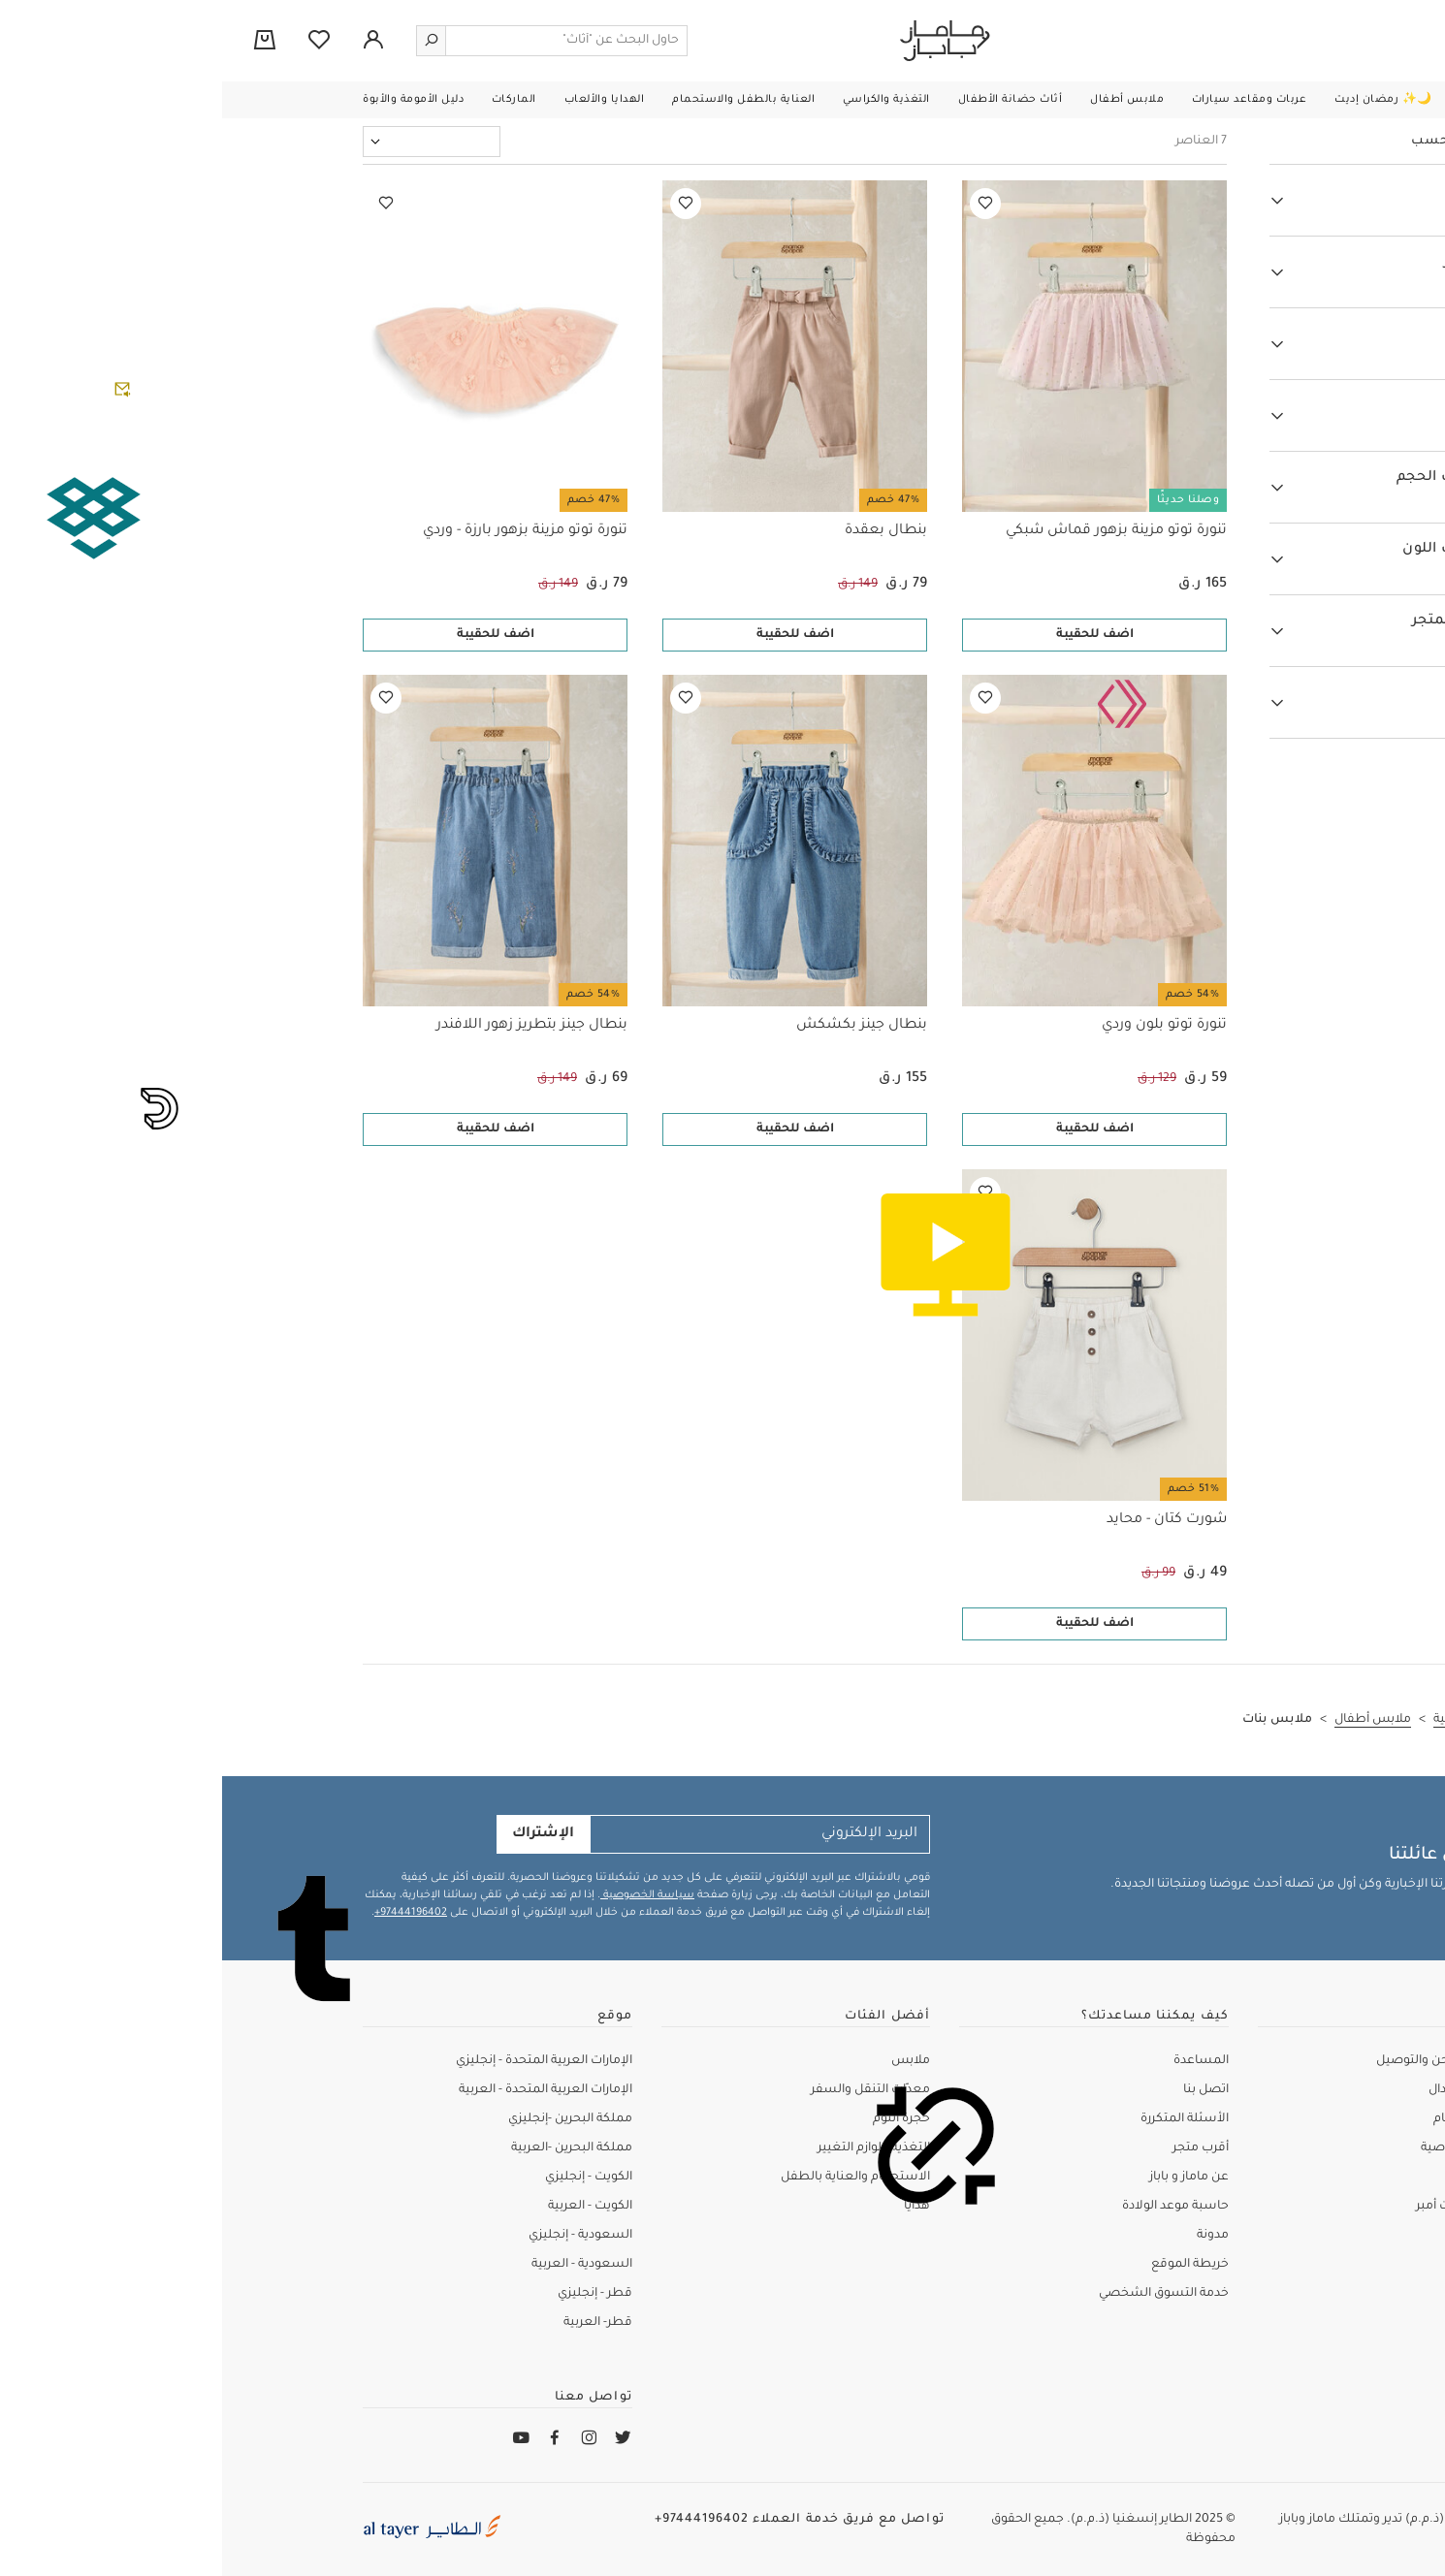 This screenshot has width=1445, height=2576. I want to click on Cloudflare Workers logo, so click(1122, 704).